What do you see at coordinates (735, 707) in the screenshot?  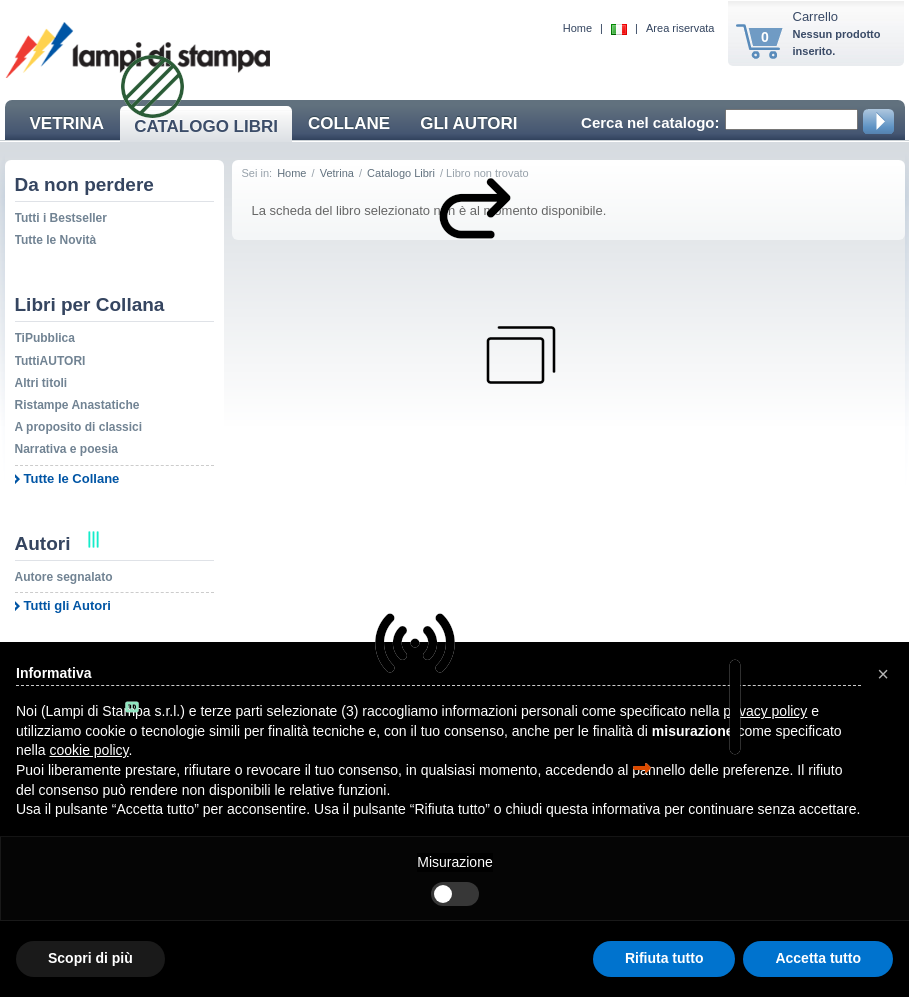 I see `indicates information or help tooltip` at bounding box center [735, 707].